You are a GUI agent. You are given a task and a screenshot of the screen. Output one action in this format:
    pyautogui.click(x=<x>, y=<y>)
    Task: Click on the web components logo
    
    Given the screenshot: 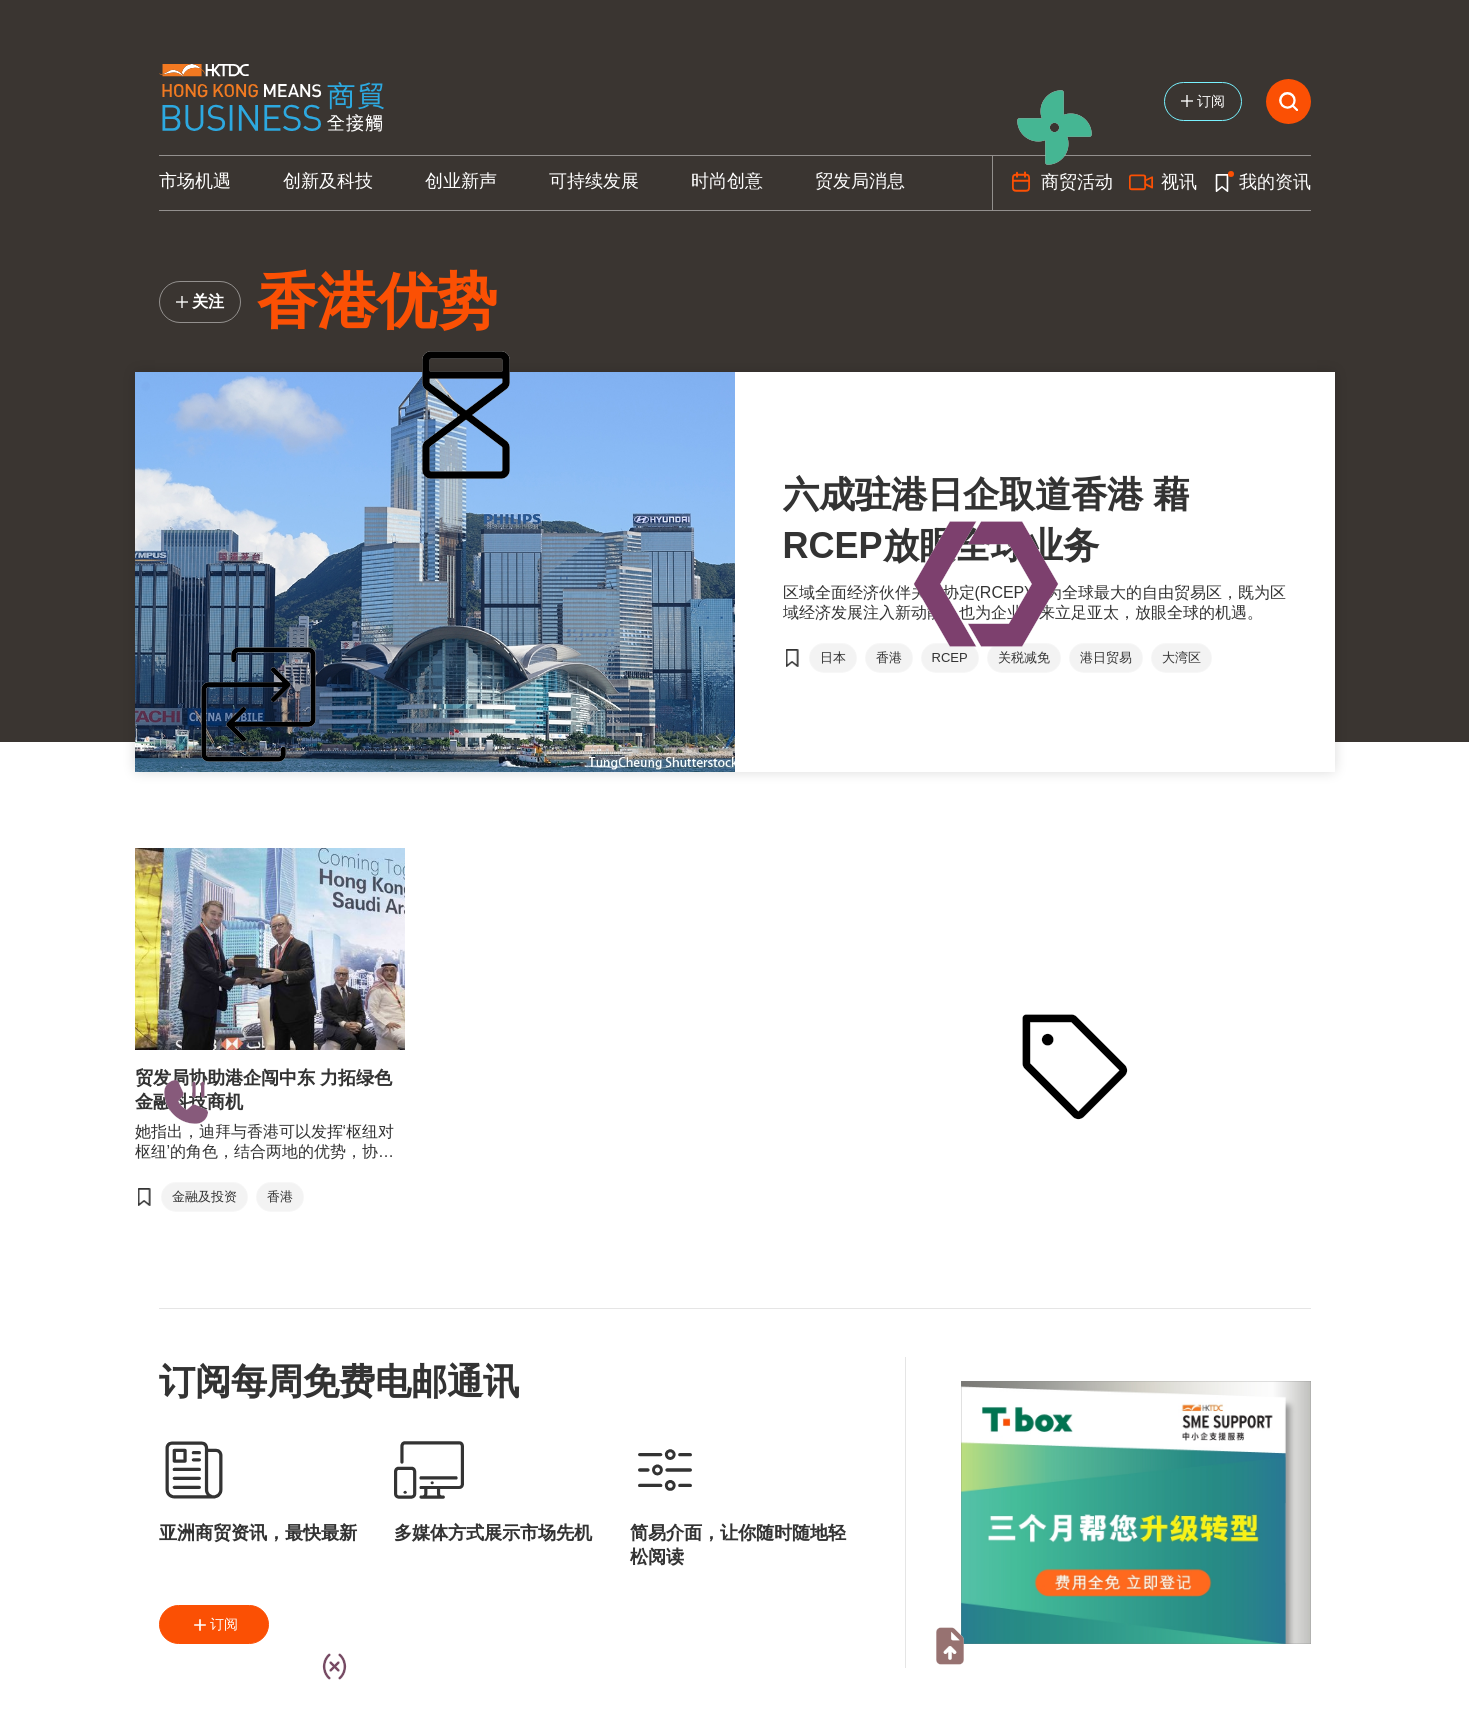 What is the action you would take?
    pyautogui.click(x=986, y=584)
    